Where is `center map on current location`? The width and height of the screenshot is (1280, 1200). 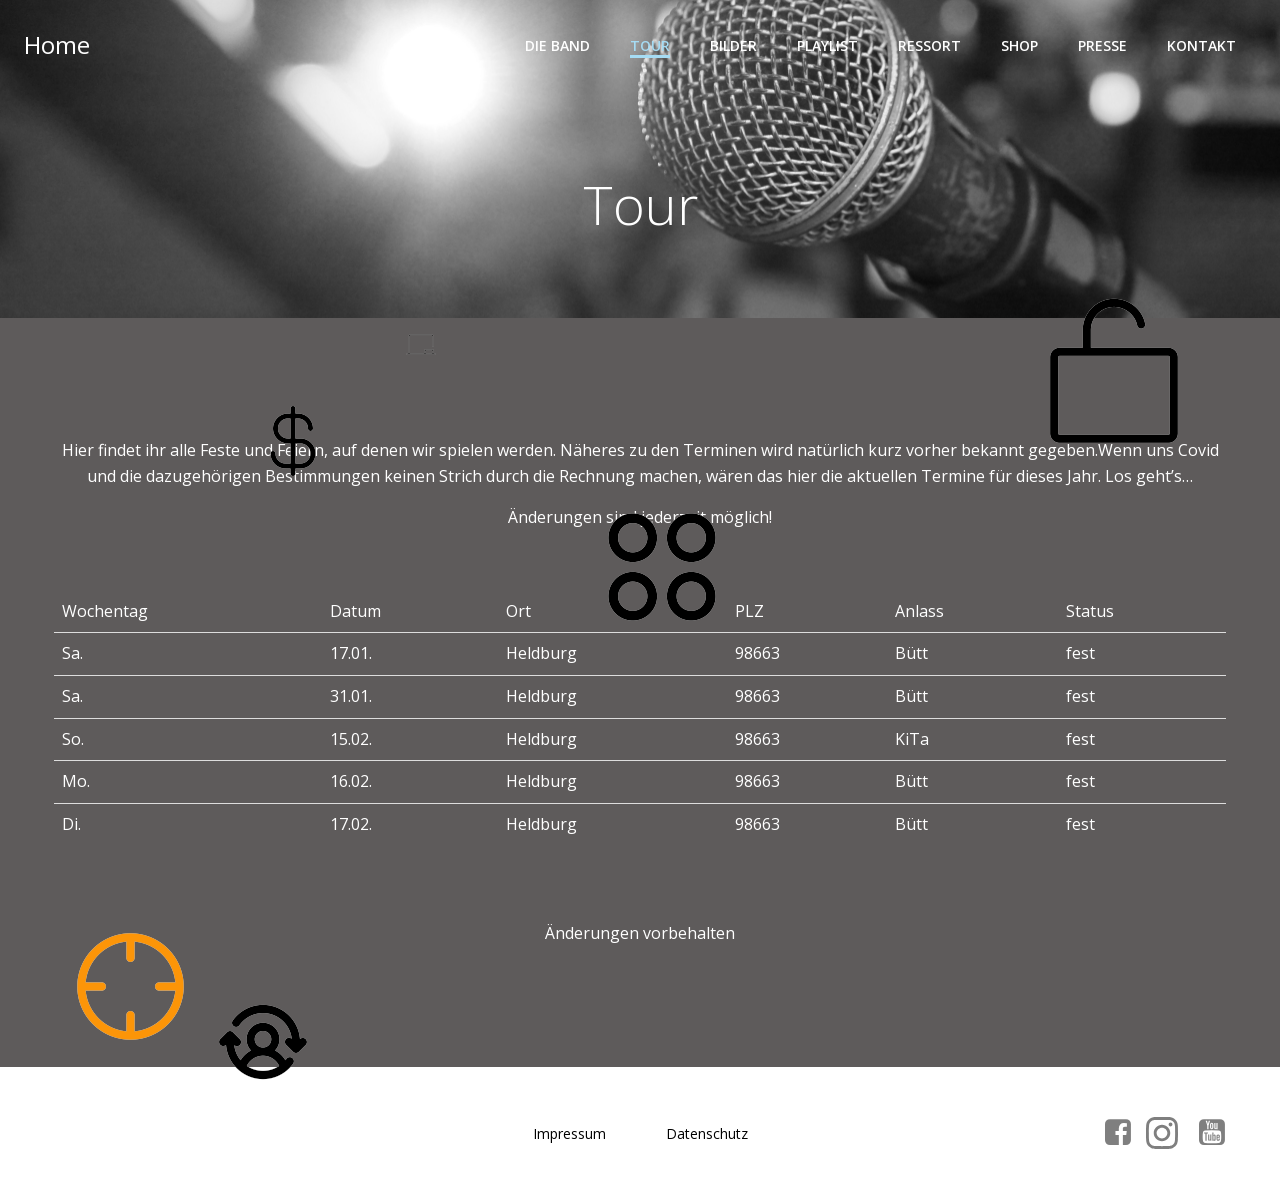
center map on current location is located at coordinates (130, 986).